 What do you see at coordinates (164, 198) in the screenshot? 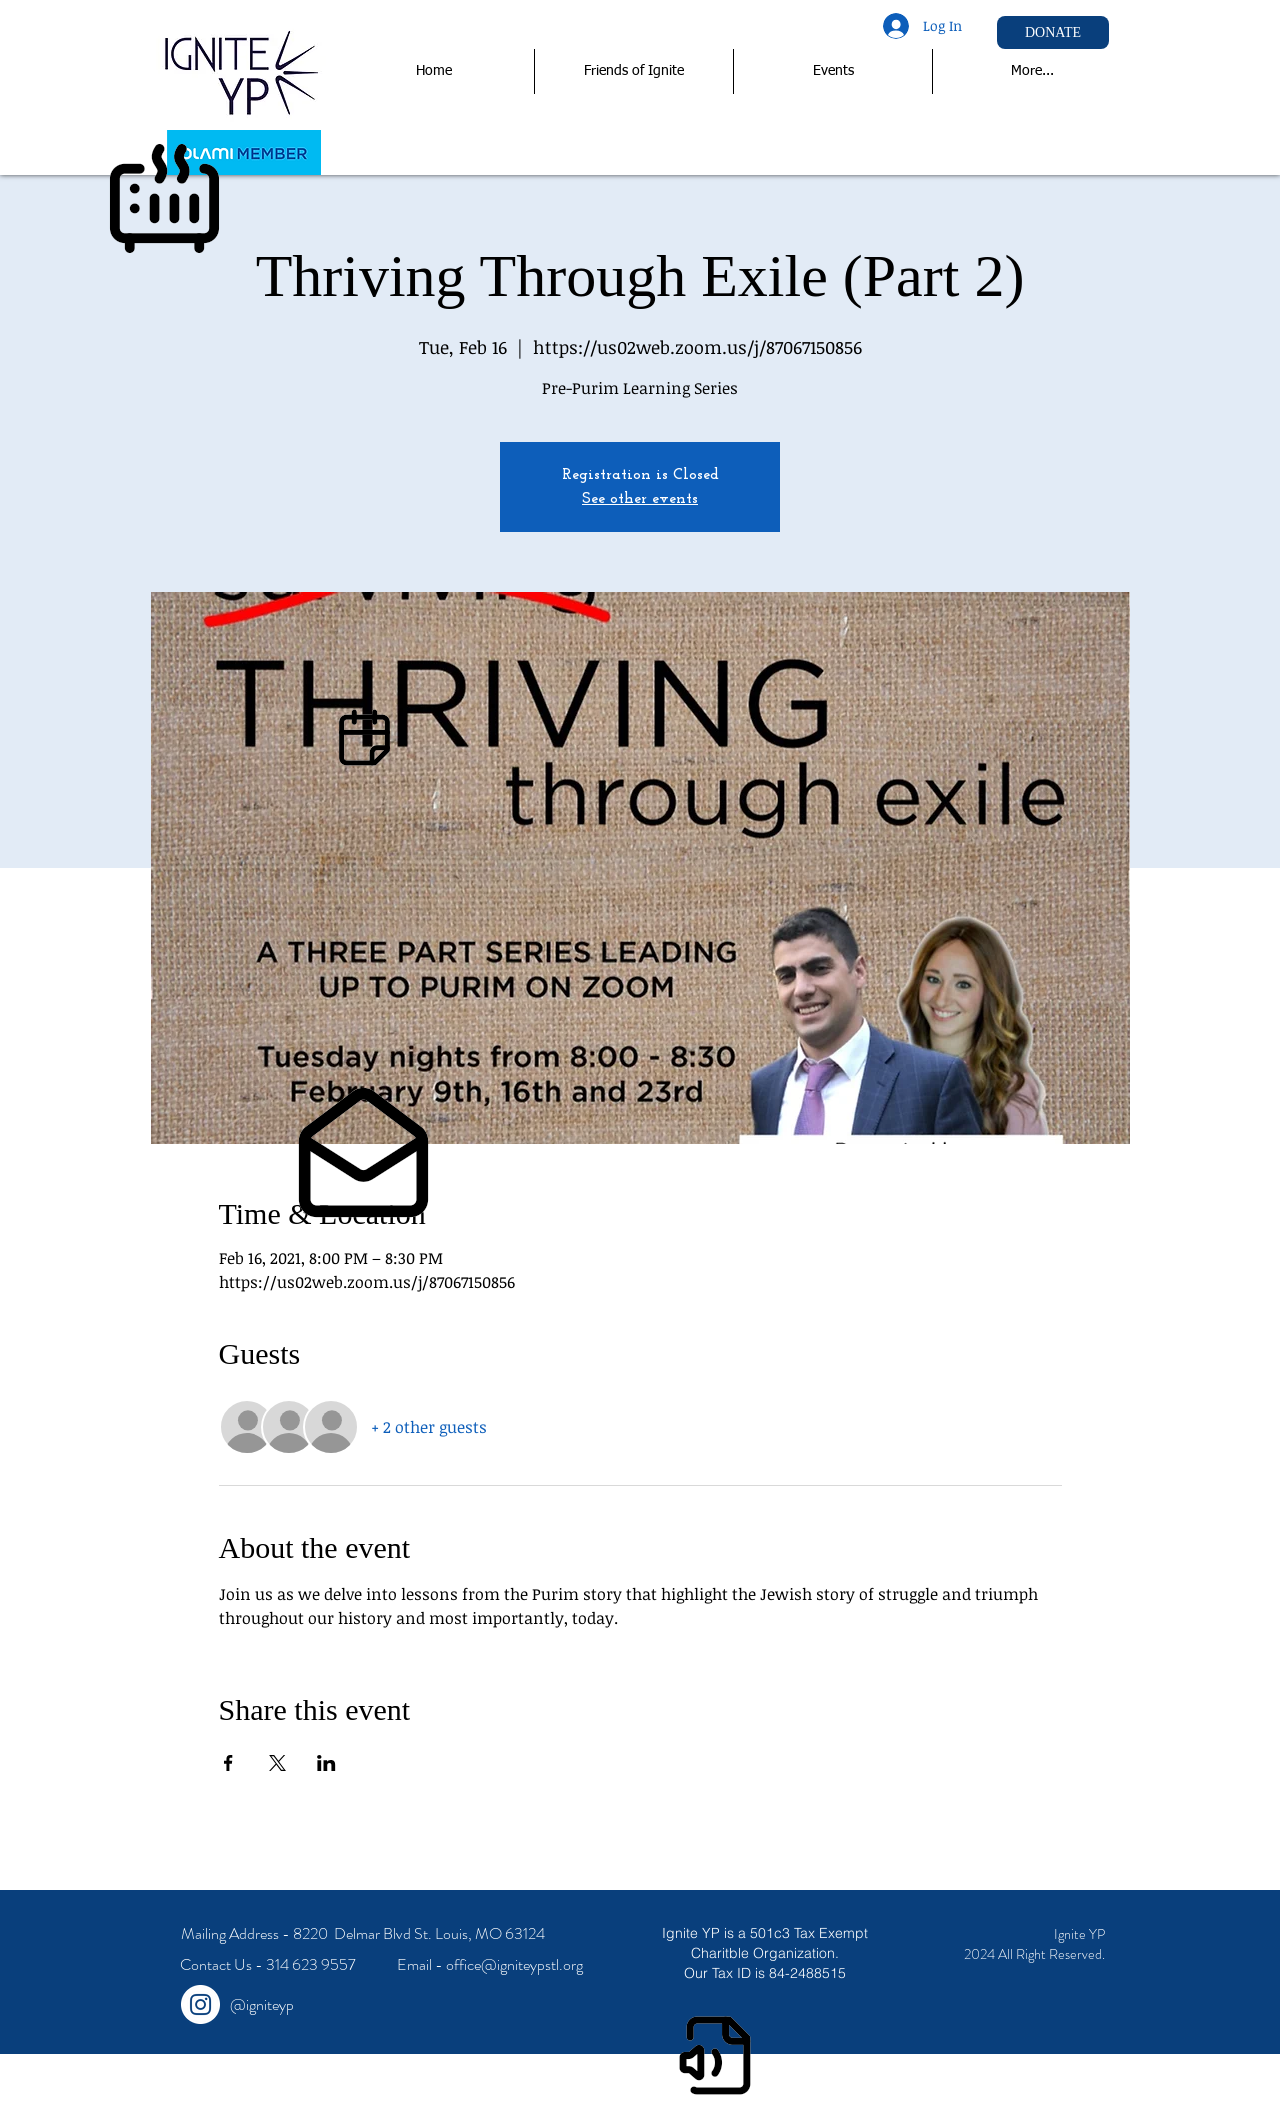
I see `adjust heater or heating settings` at bounding box center [164, 198].